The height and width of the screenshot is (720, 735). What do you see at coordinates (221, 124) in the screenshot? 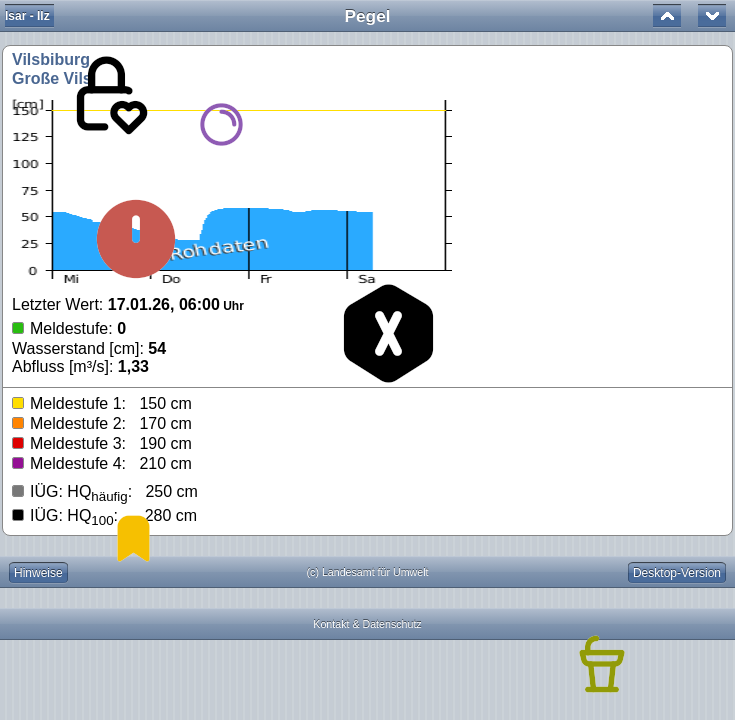
I see `apply inner shadow effect to top-right corner` at bounding box center [221, 124].